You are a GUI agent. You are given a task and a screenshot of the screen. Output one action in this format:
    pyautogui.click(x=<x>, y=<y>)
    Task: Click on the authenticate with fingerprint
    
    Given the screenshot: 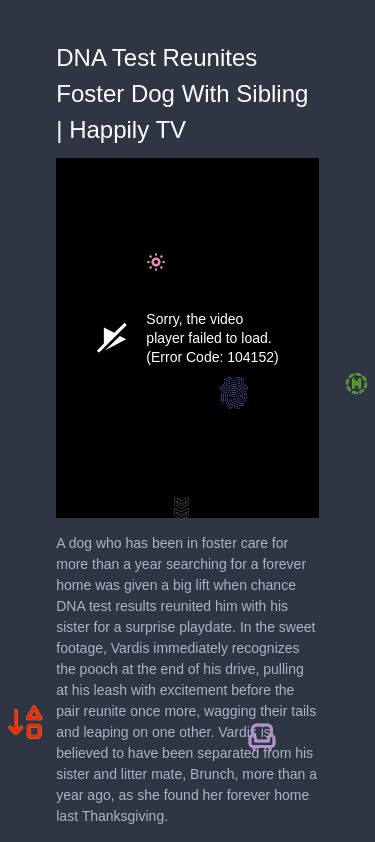 What is the action you would take?
    pyautogui.click(x=234, y=393)
    